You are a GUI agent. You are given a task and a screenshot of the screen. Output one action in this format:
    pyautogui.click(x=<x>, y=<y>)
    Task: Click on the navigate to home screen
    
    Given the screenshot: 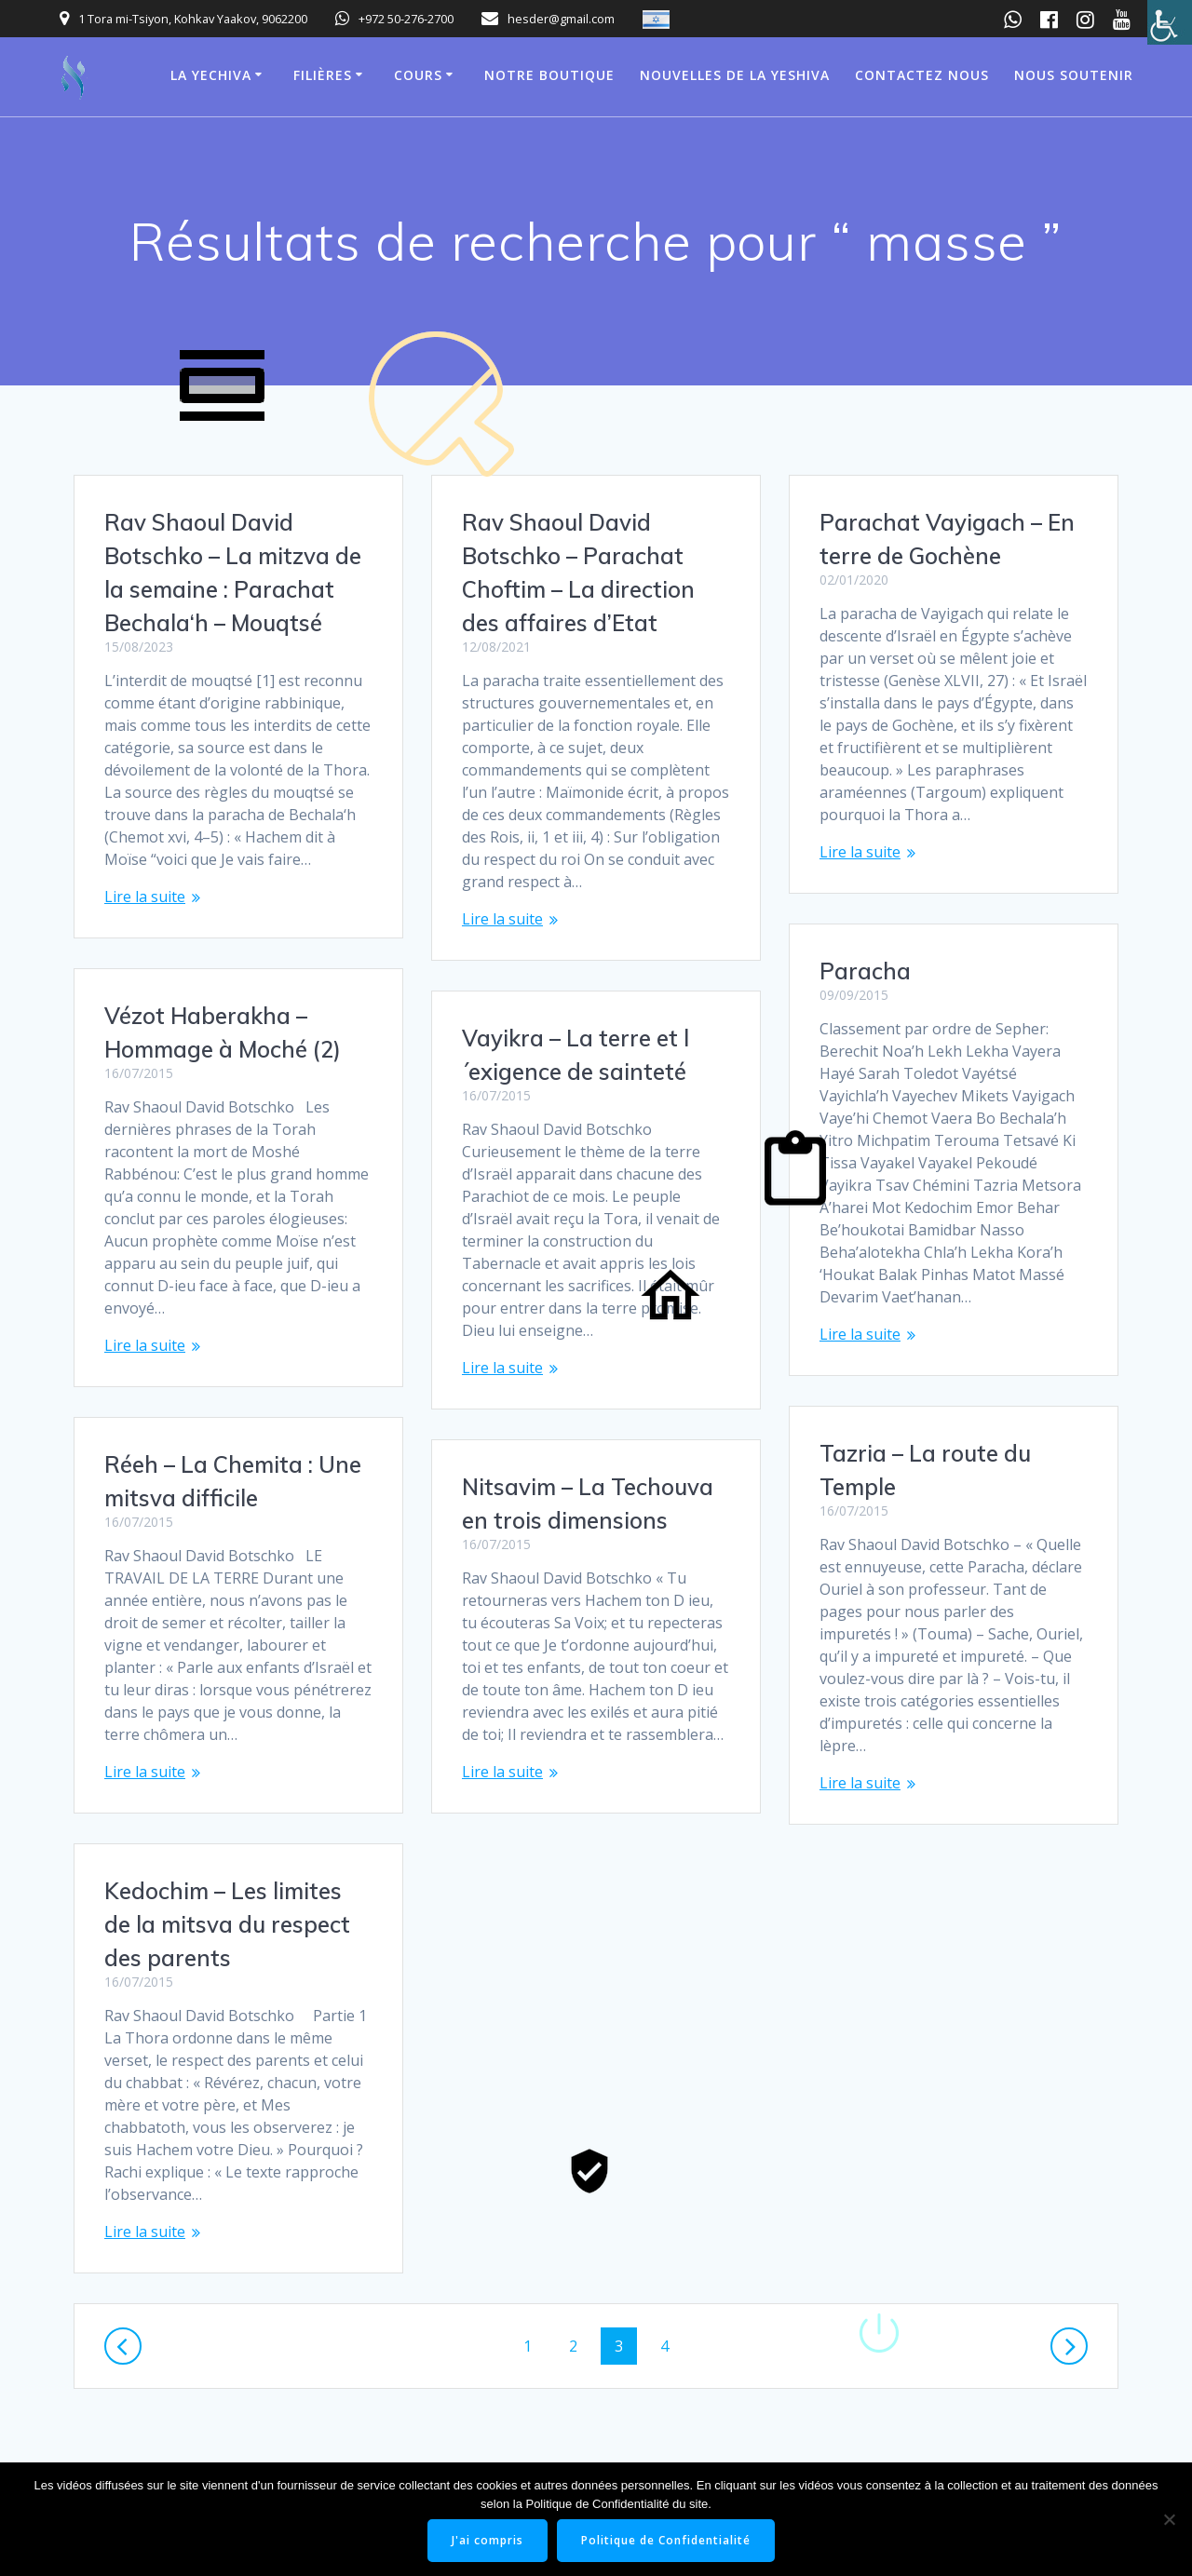 What is the action you would take?
    pyautogui.click(x=670, y=1296)
    